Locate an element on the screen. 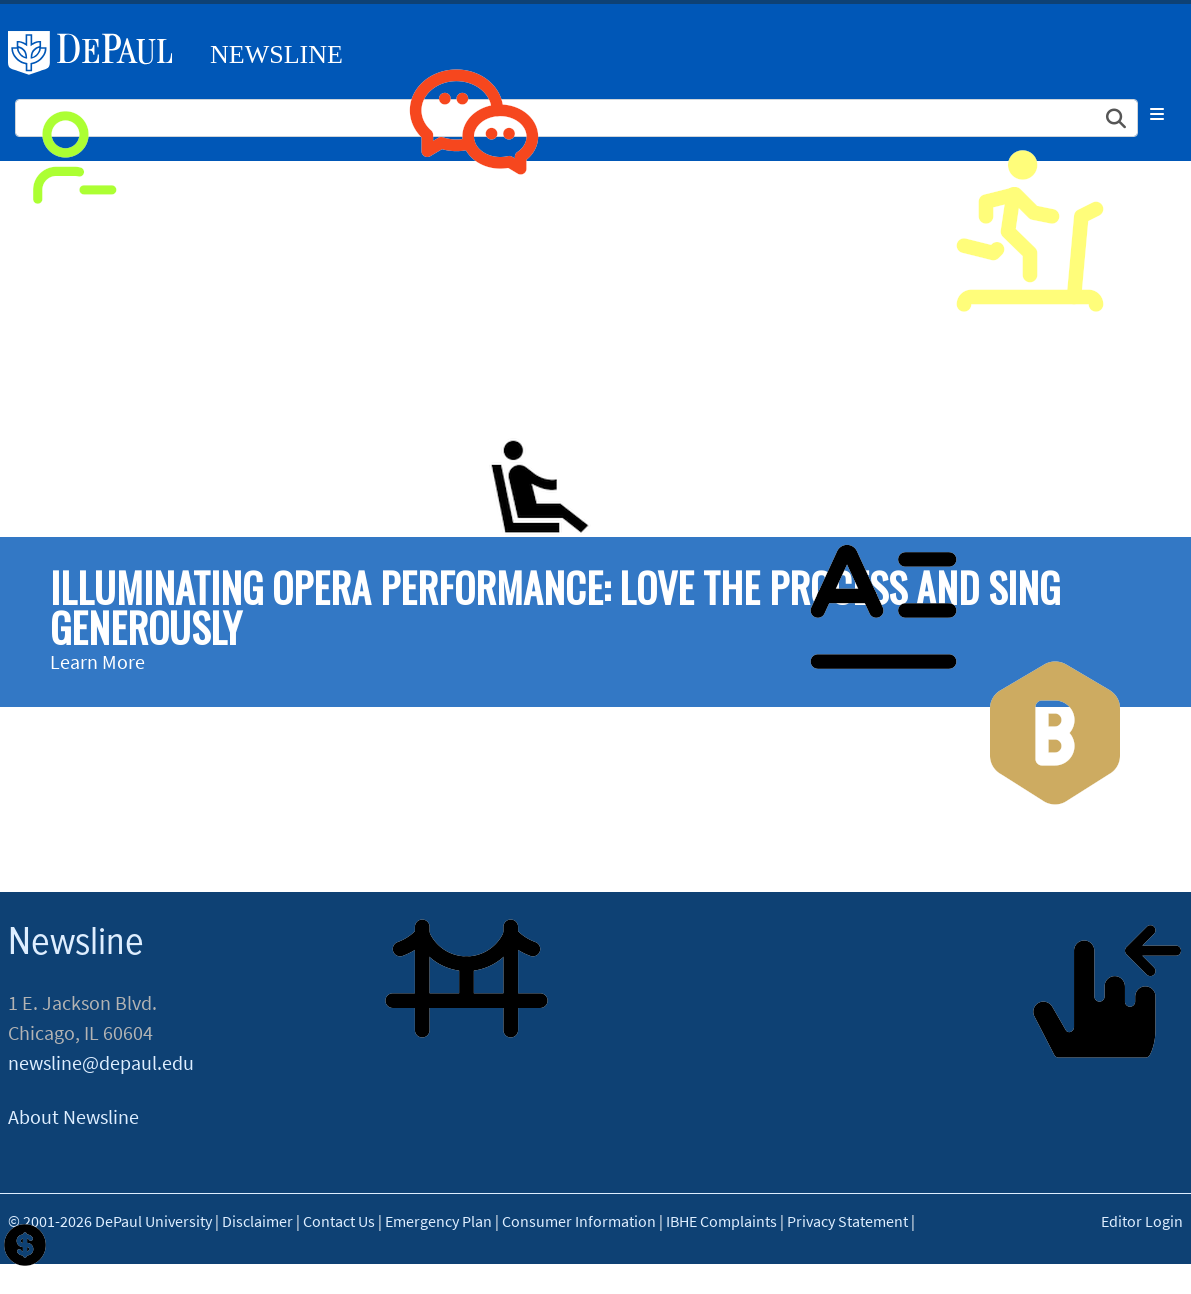 The width and height of the screenshot is (1191, 1294). indicates bold text formatting option is located at coordinates (1055, 733).